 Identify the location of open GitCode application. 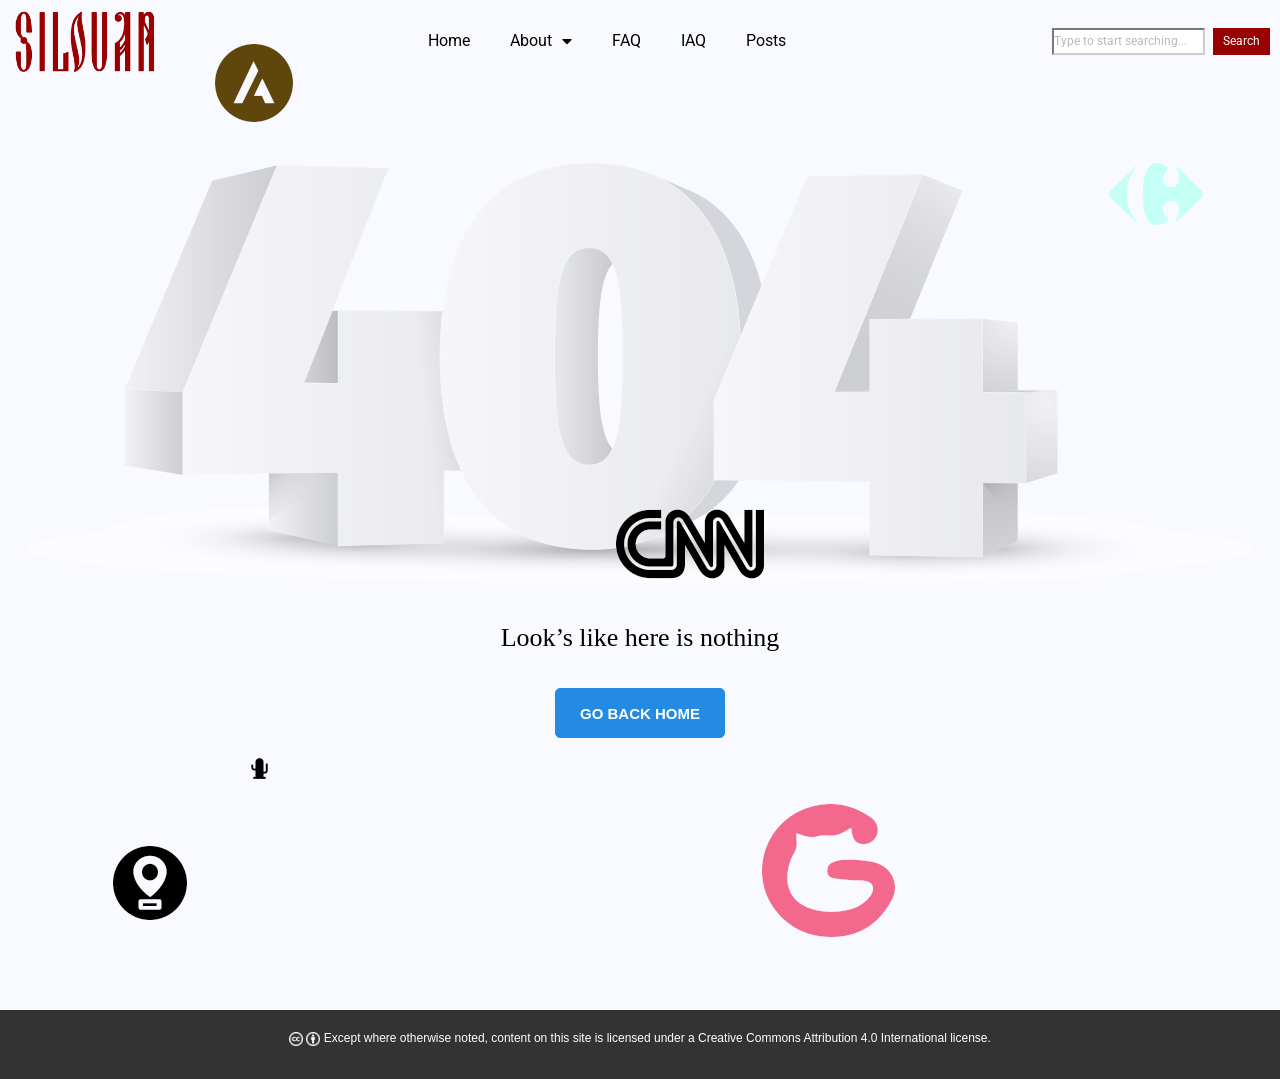
(828, 870).